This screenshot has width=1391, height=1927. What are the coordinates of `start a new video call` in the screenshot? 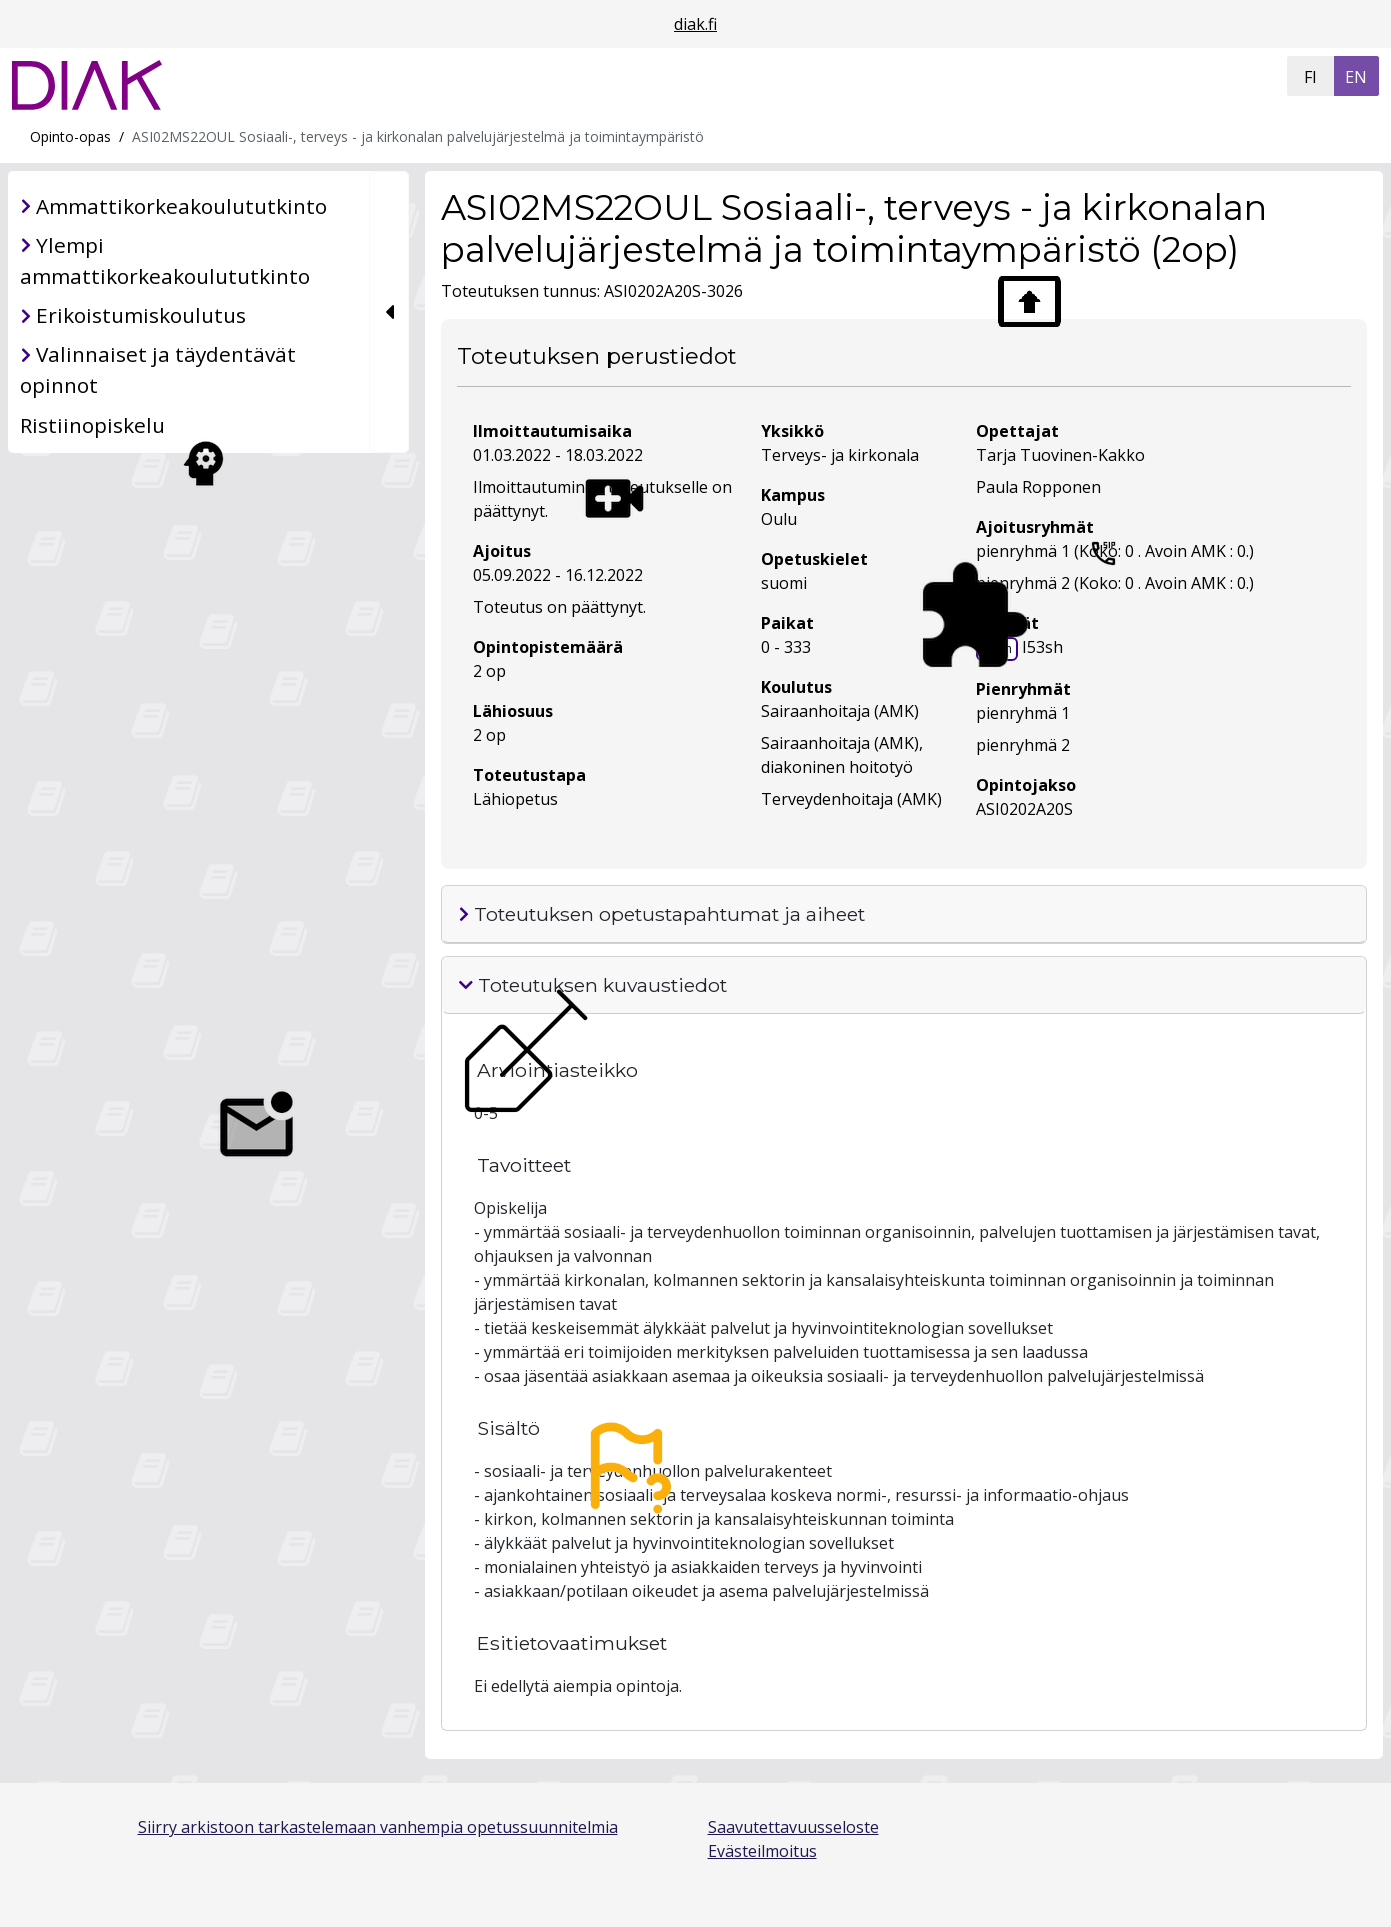 It's located at (614, 498).